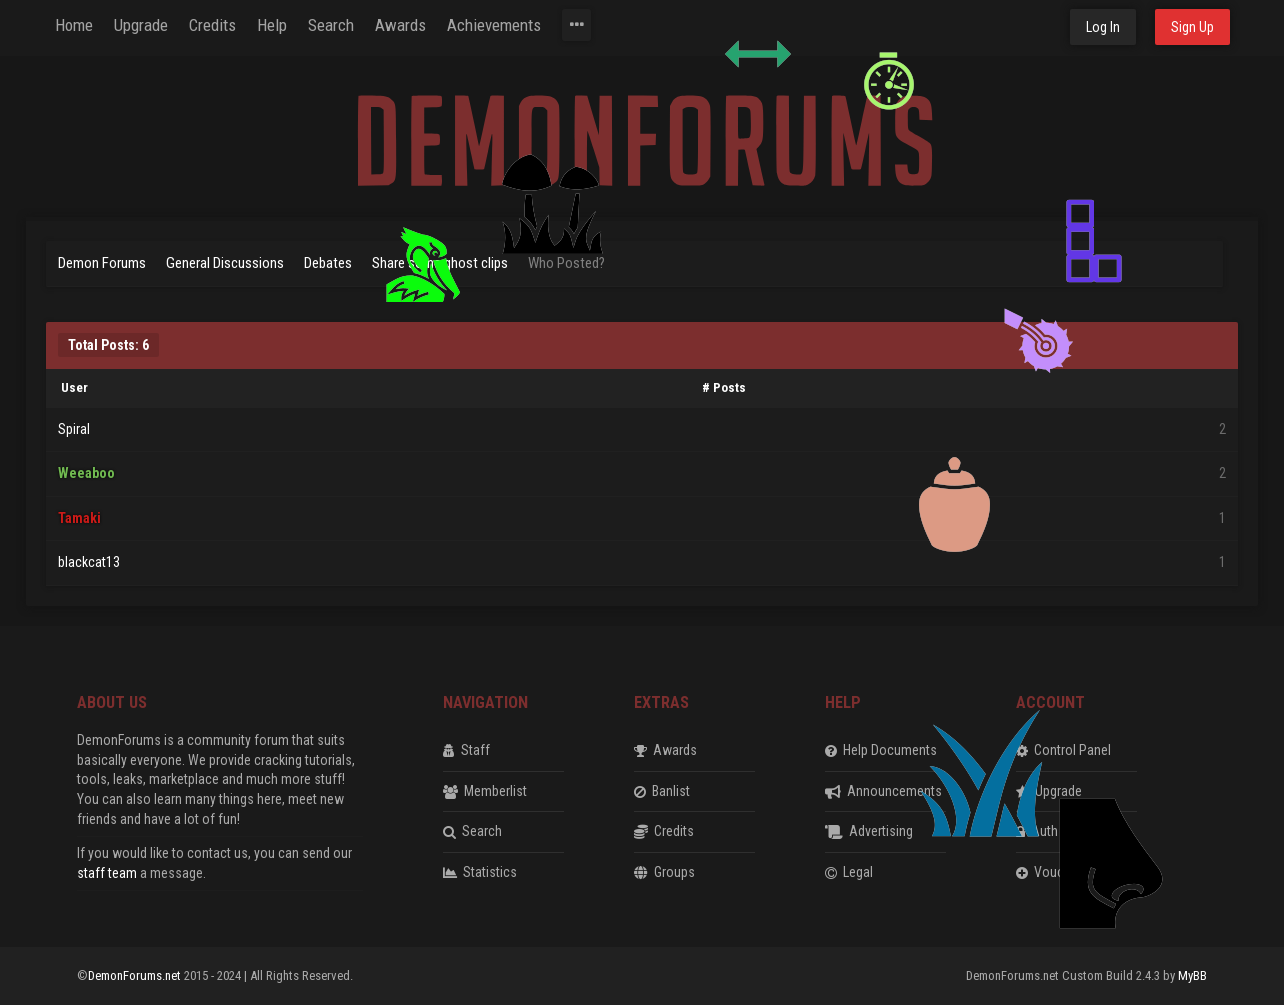  What do you see at coordinates (758, 54) in the screenshot?
I see `flip image horizontally` at bounding box center [758, 54].